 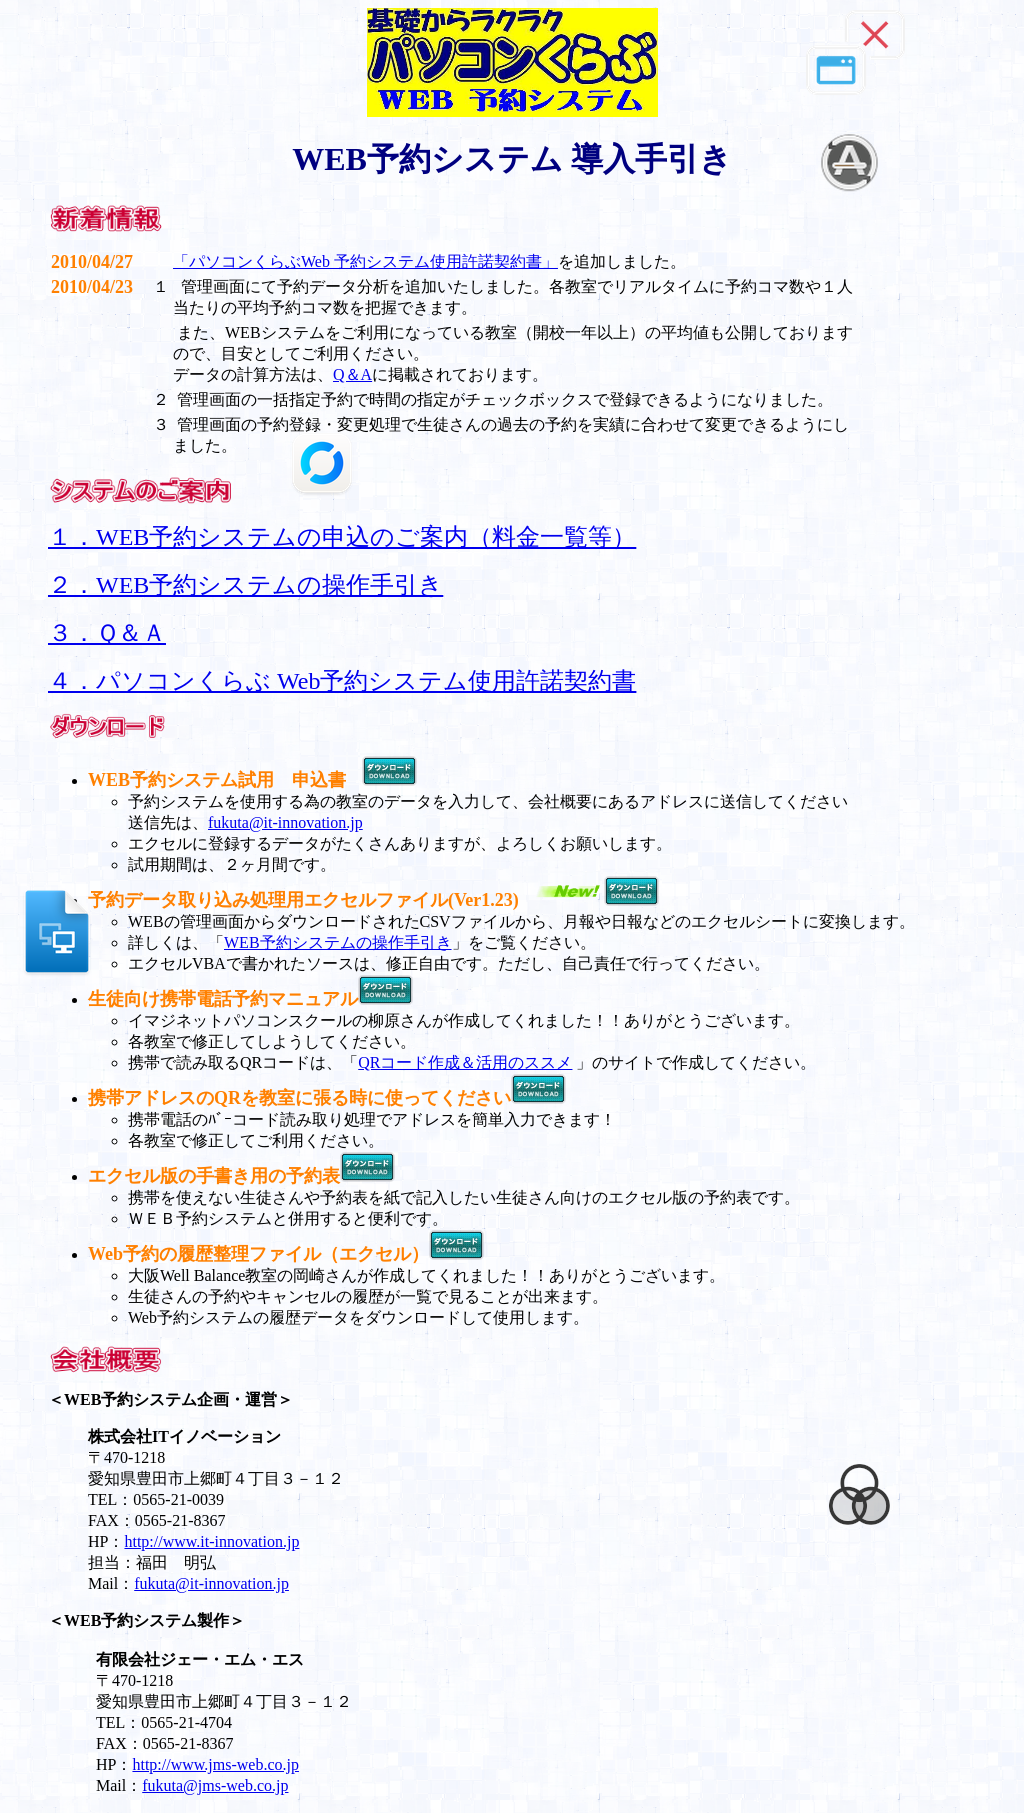 I want to click on open a remote desktop connection file, so click(x=57, y=933).